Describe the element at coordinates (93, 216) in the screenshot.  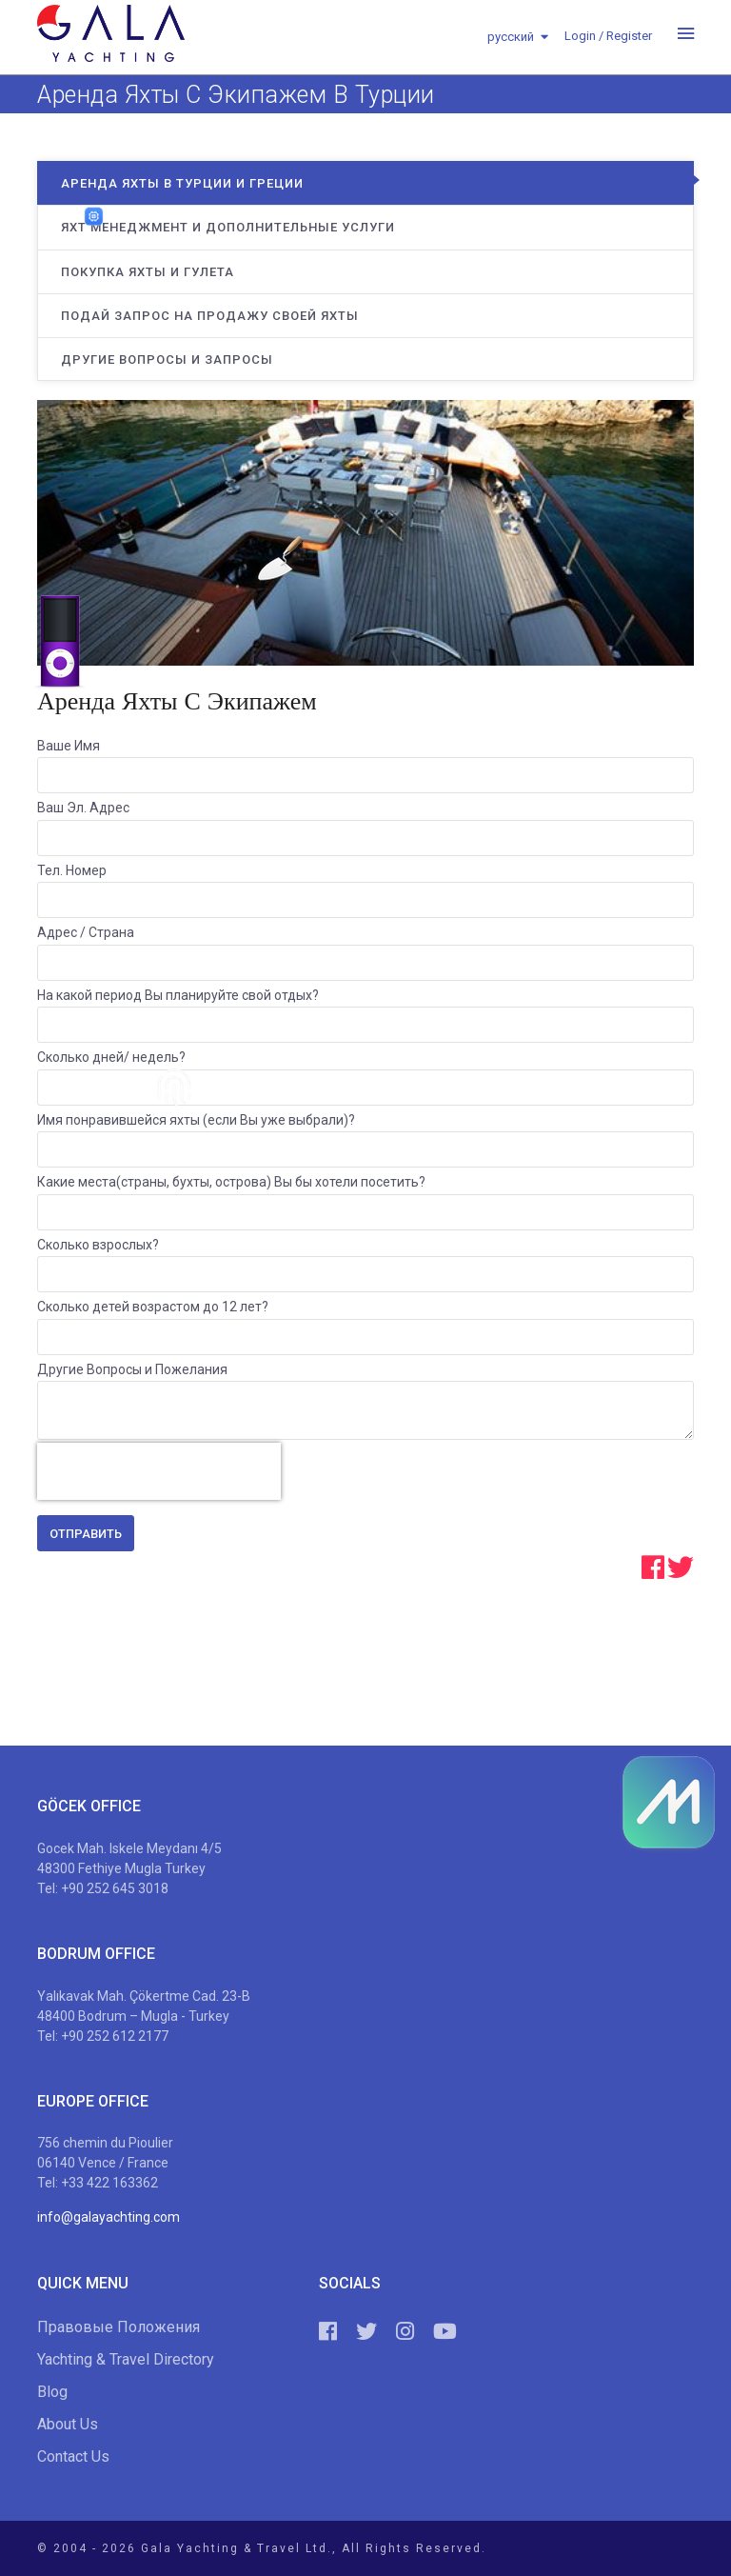
I see `access electronics or hardware settings` at that location.